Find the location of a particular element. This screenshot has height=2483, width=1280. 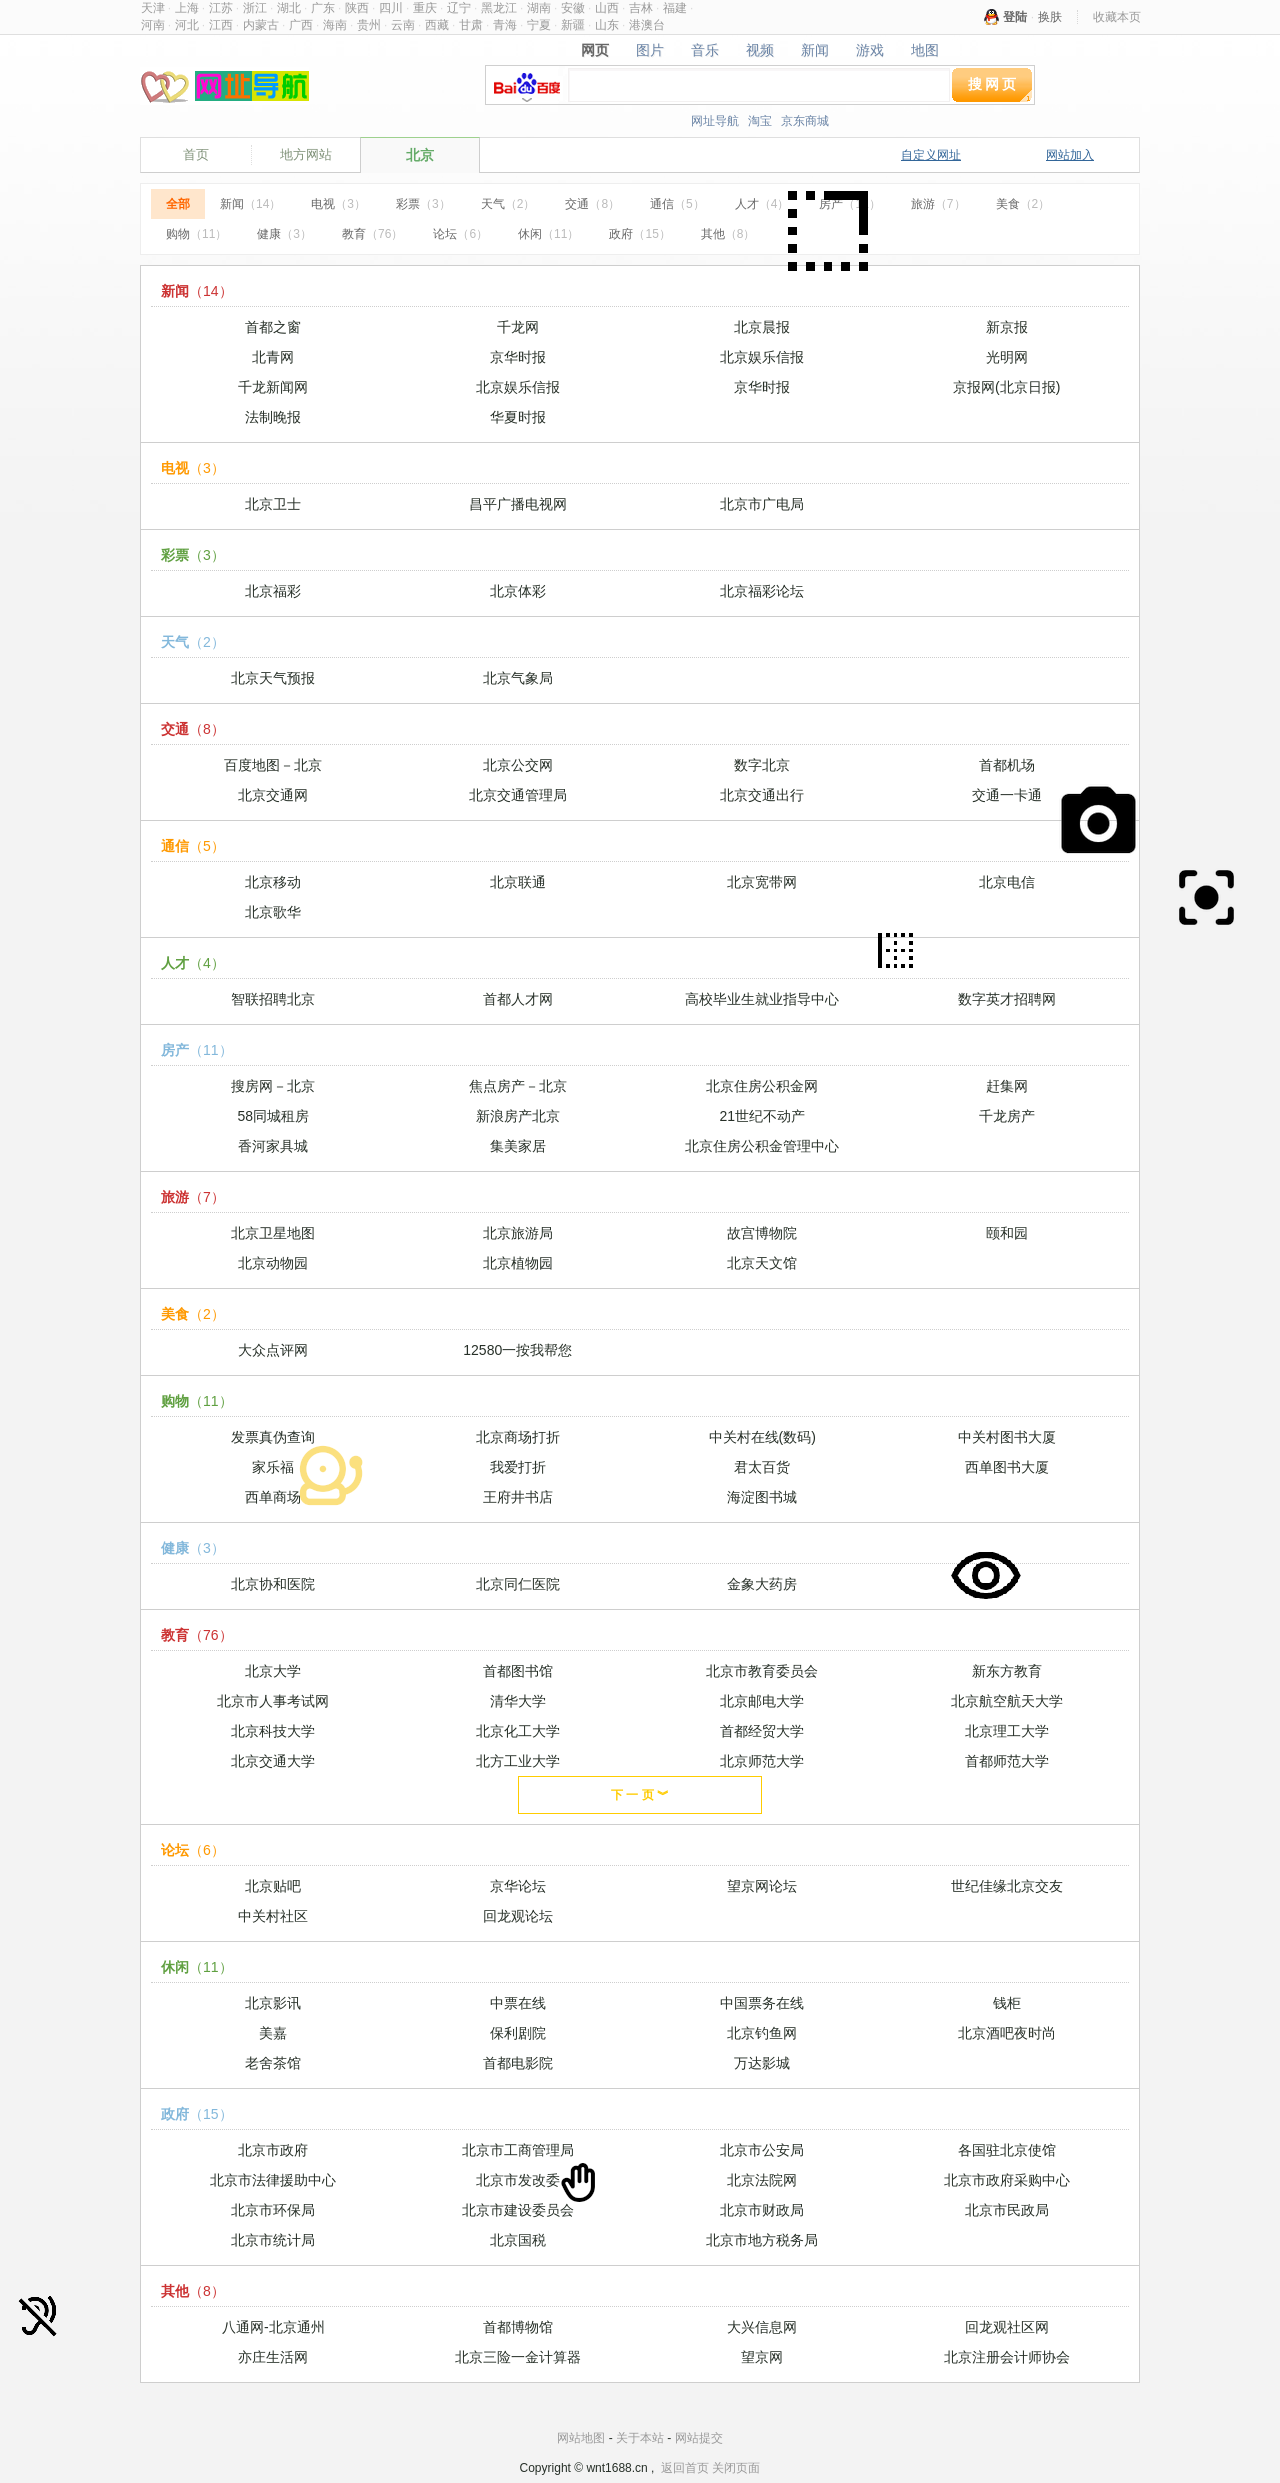

toggle visibility of an item is located at coordinates (986, 1577).